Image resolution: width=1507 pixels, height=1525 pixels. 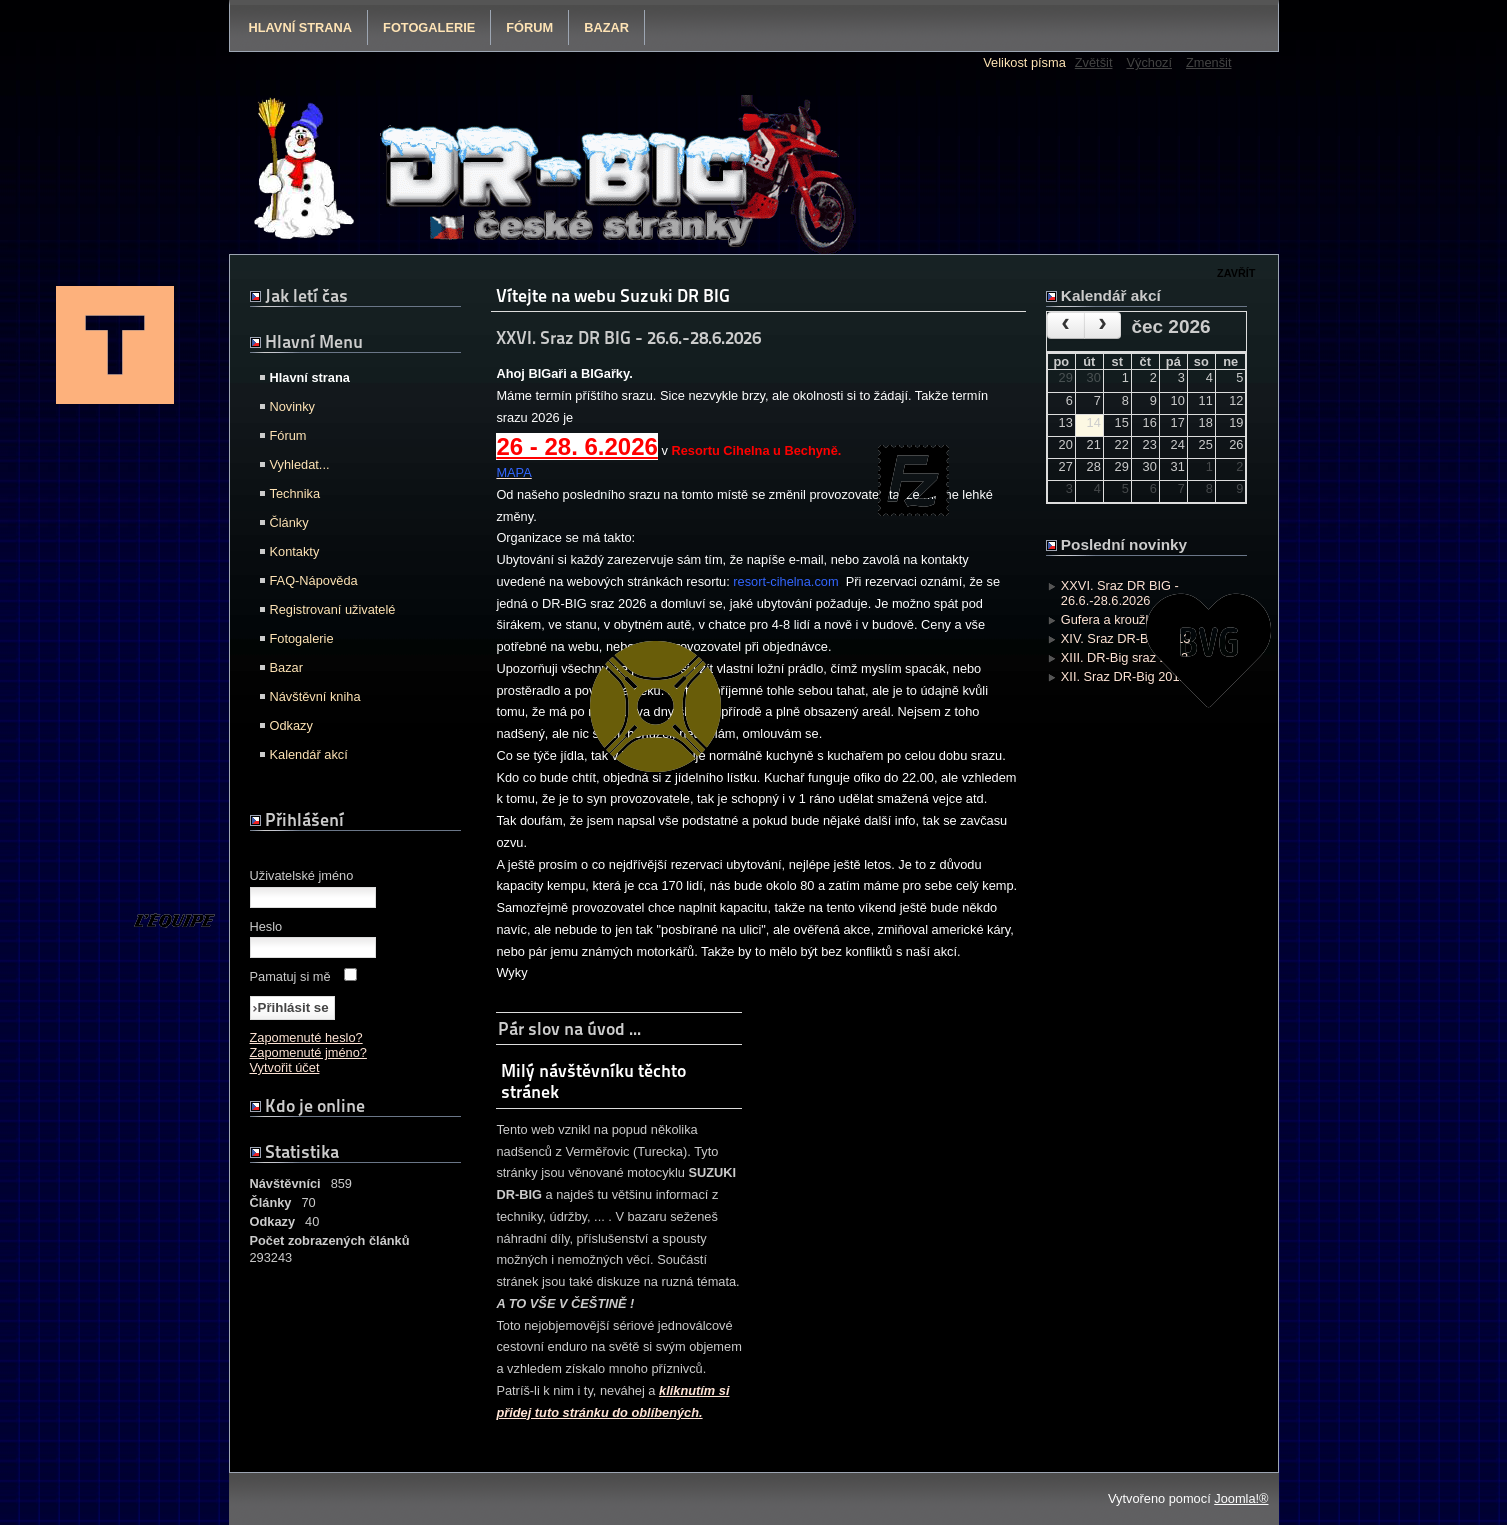 What do you see at coordinates (1208, 650) in the screenshot?
I see `BVG (Berlin public transit) app or service` at bounding box center [1208, 650].